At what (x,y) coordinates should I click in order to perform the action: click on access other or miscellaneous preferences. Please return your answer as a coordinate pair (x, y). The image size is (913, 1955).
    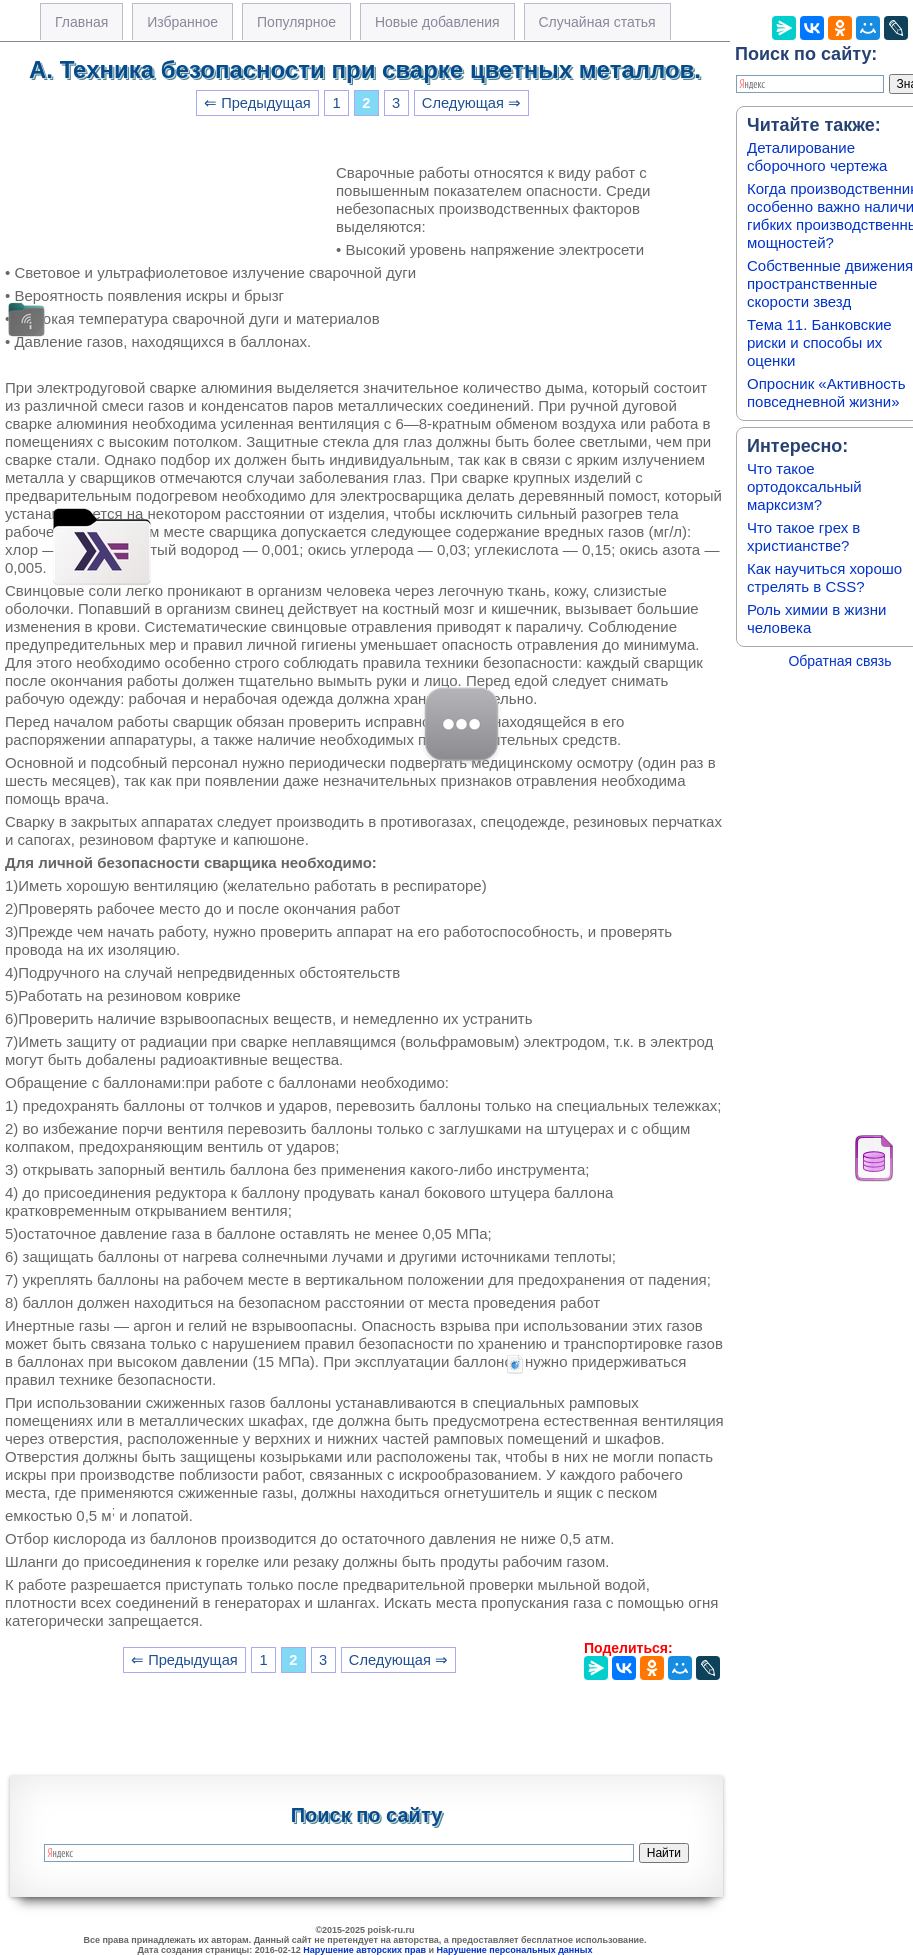
    Looking at the image, I should click on (461, 725).